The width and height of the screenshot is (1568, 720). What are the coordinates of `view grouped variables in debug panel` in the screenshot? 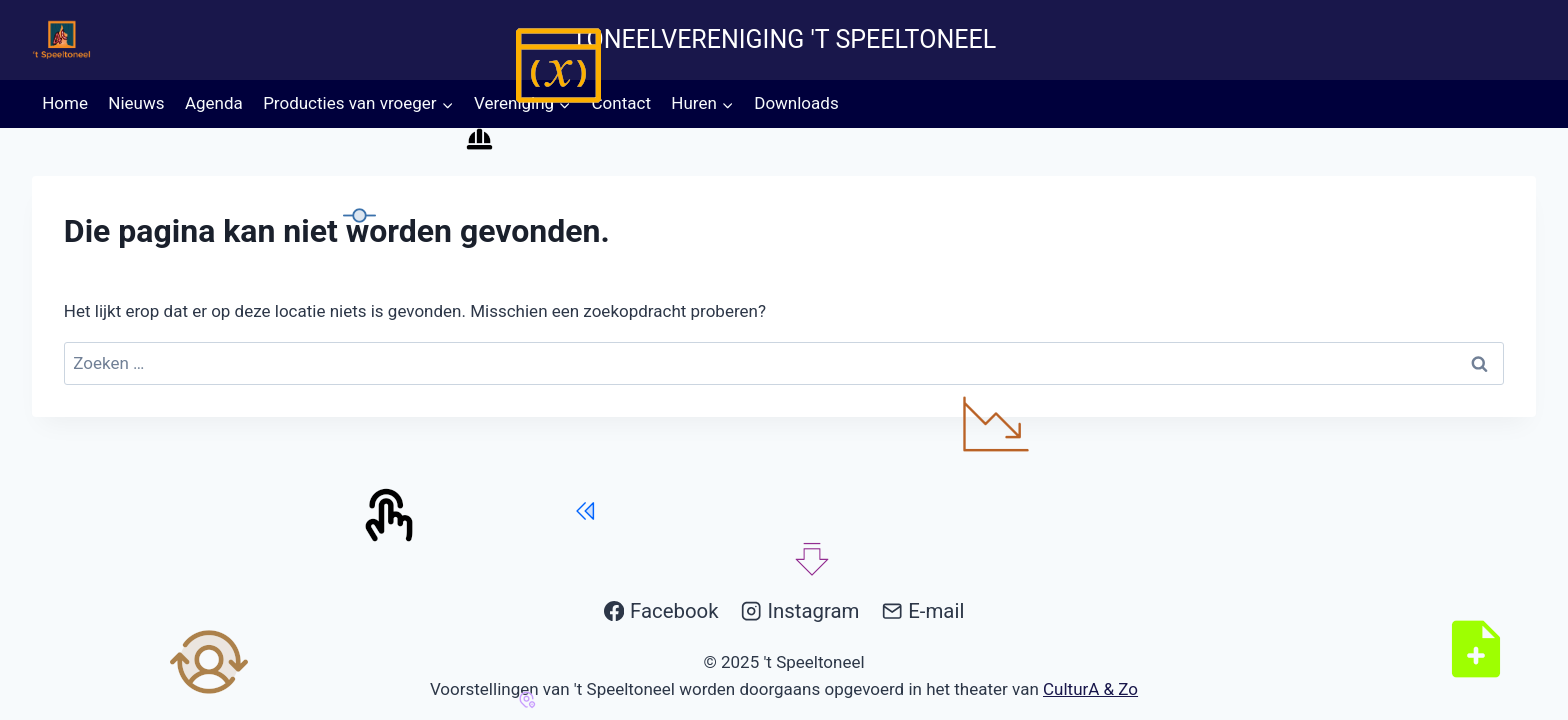 It's located at (558, 65).